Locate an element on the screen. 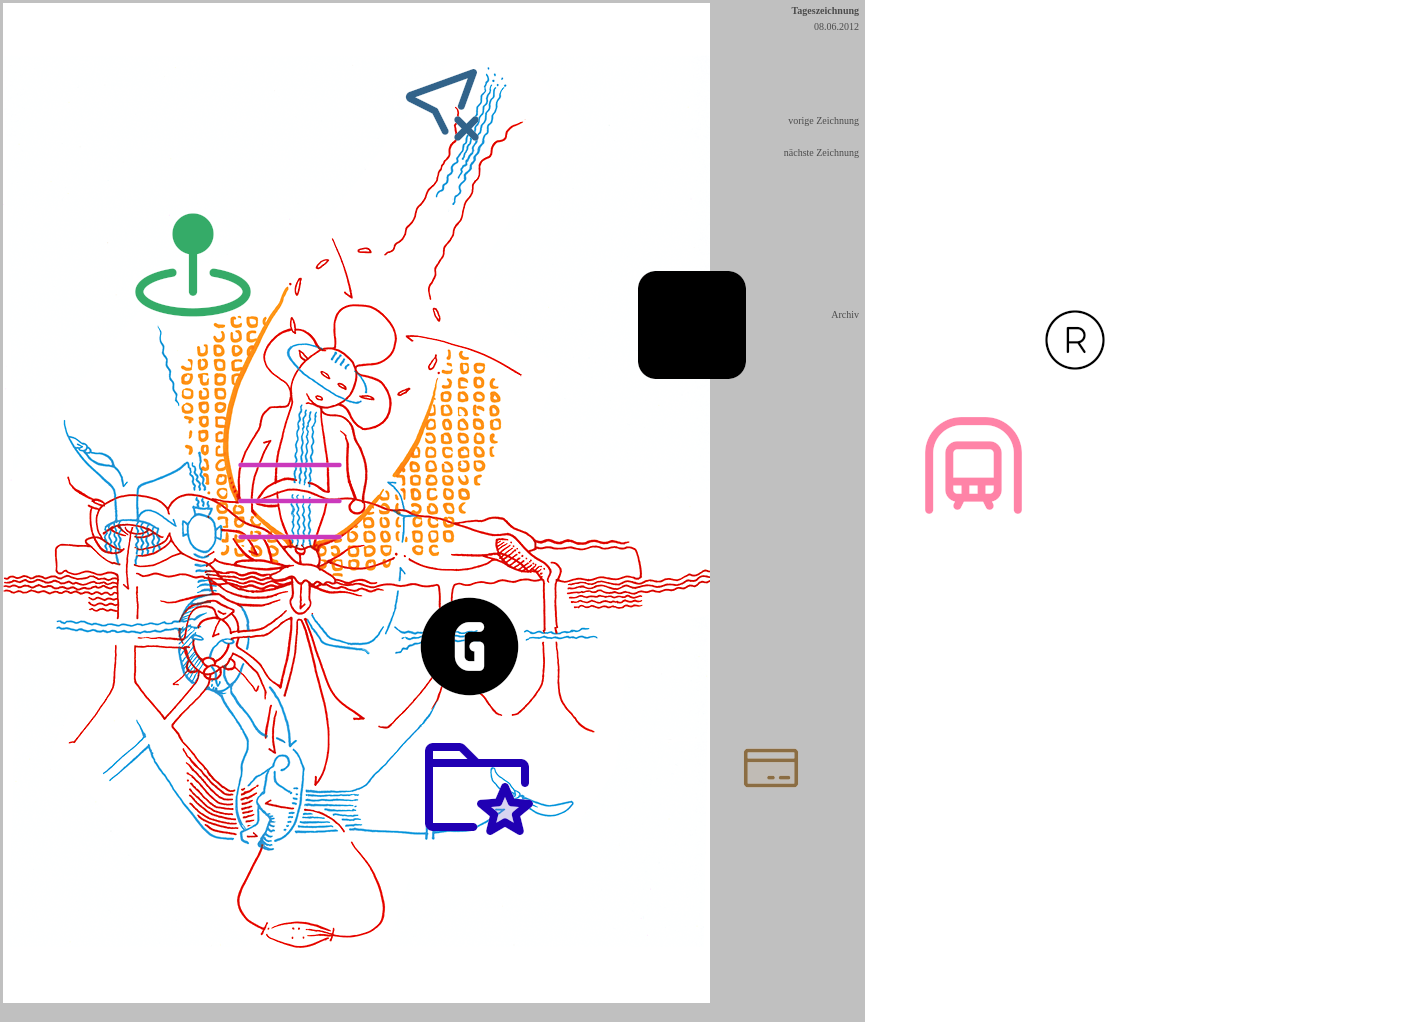 Image resolution: width=1405 pixels, height=1022 pixels. crop image to square aspect ratio is located at coordinates (692, 325).